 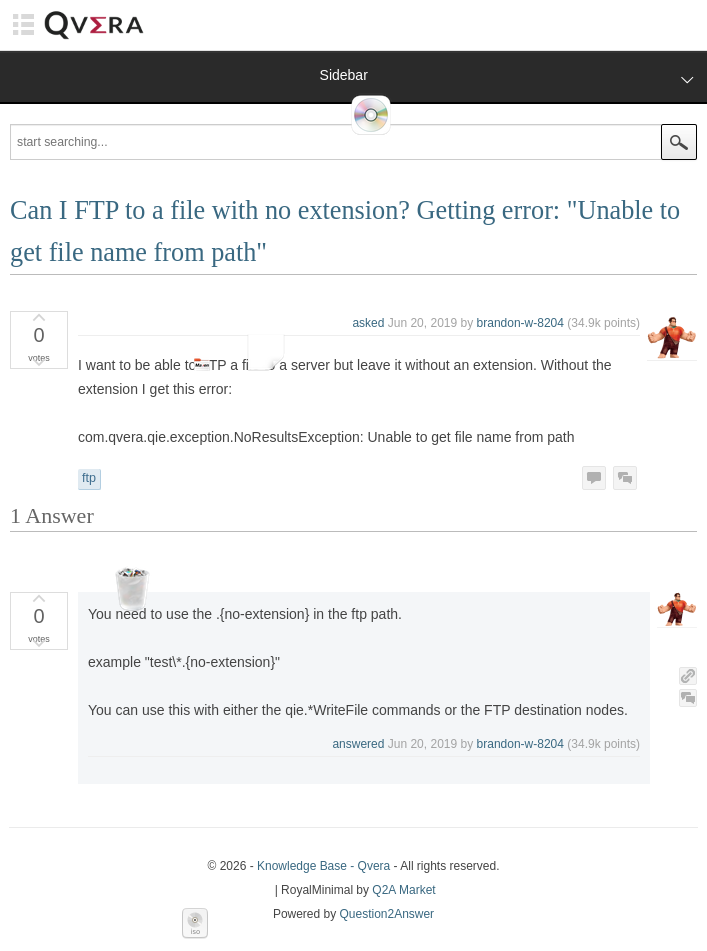 What do you see at coordinates (132, 589) in the screenshot?
I see `manage trash storage and deleted files` at bounding box center [132, 589].